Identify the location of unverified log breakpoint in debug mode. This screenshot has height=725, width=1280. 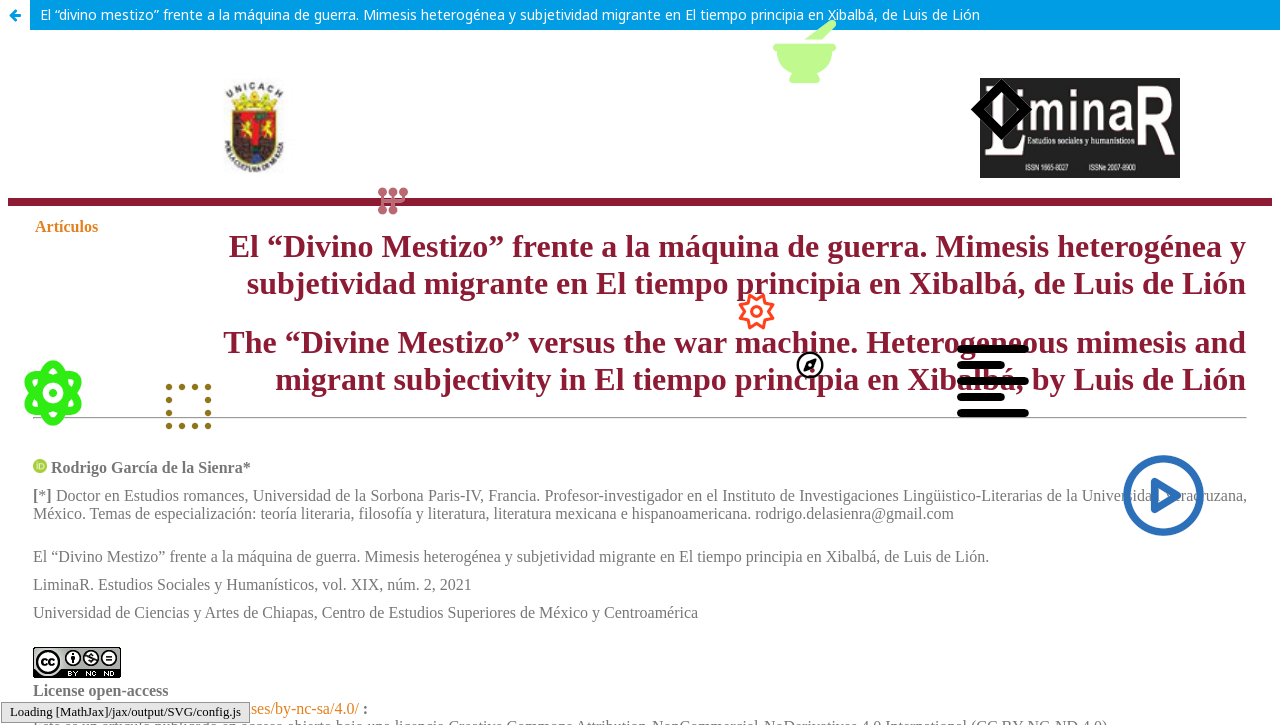
(1001, 109).